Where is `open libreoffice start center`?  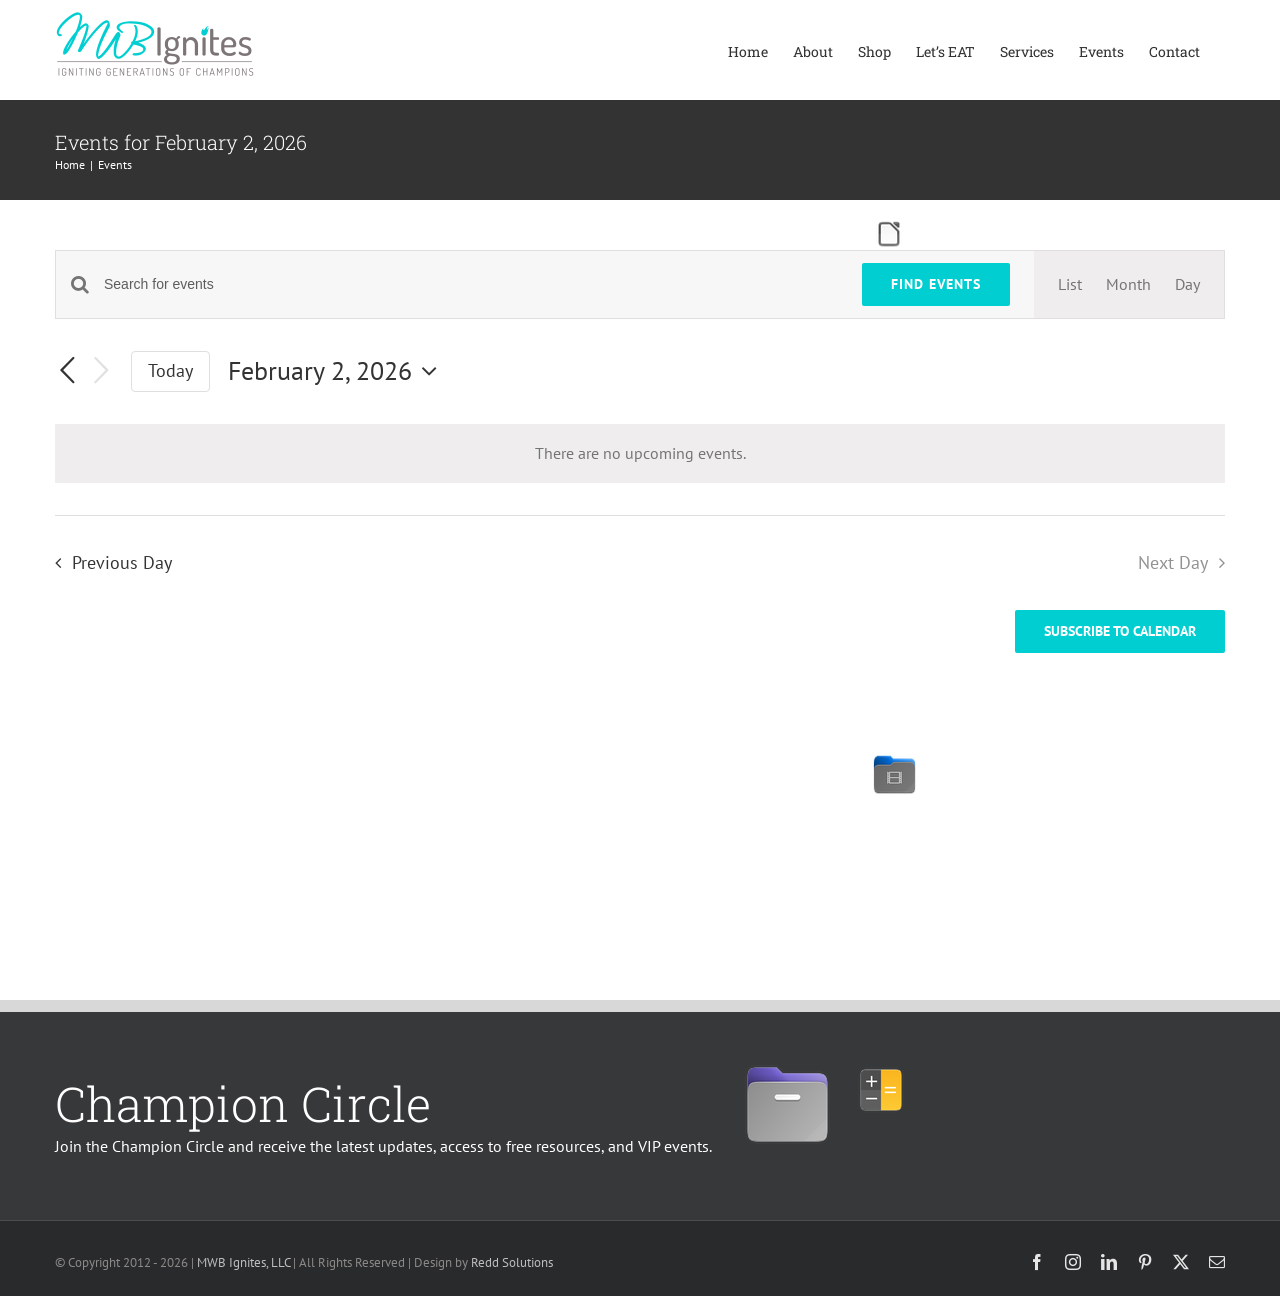
open libreoffice start center is located at coordinates (889, 234).